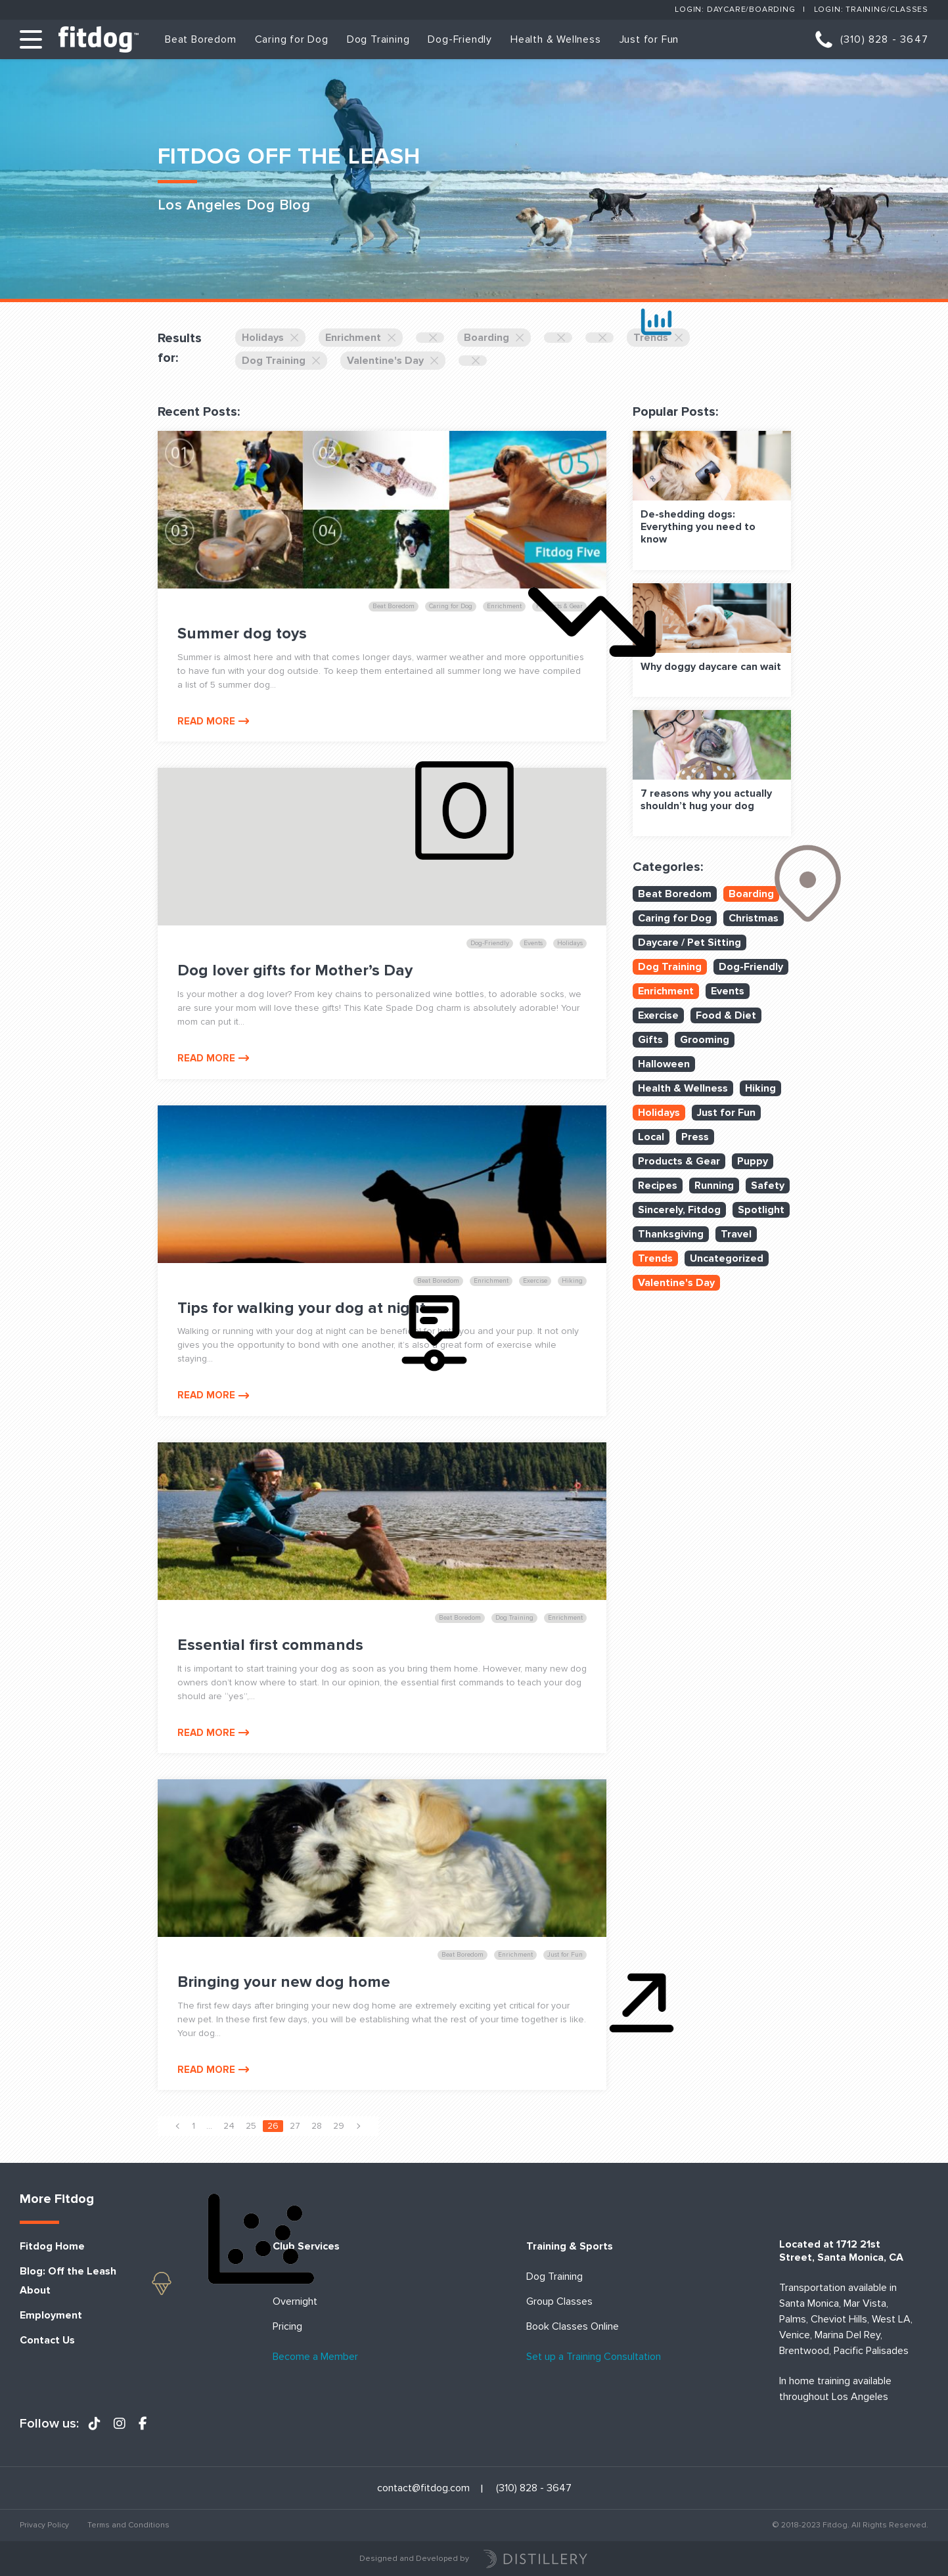 The image size is (948, 2576). Describe the element at coordinates (641, 2000) in the screenshot. I see `open link in new window or tab` at that location.